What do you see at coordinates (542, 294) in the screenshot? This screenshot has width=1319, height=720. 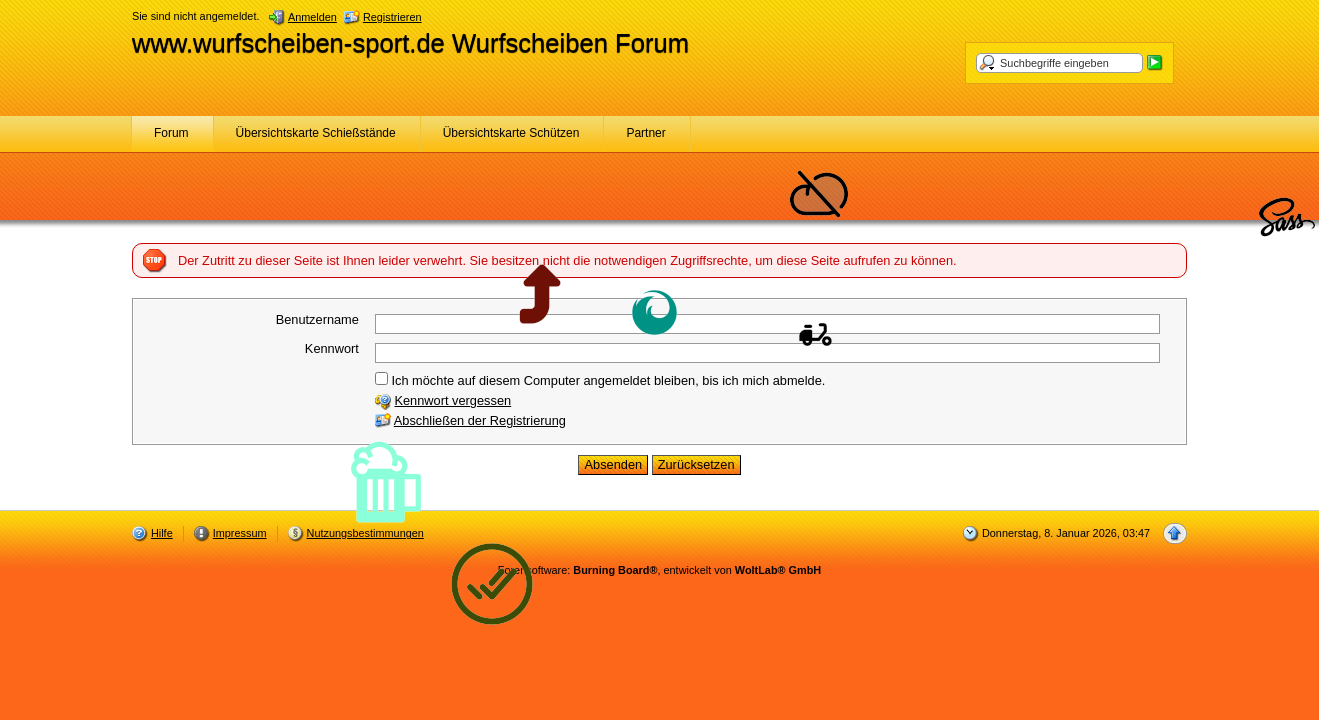 I see `turn right then continue forward` at bounding box center [542, 294].